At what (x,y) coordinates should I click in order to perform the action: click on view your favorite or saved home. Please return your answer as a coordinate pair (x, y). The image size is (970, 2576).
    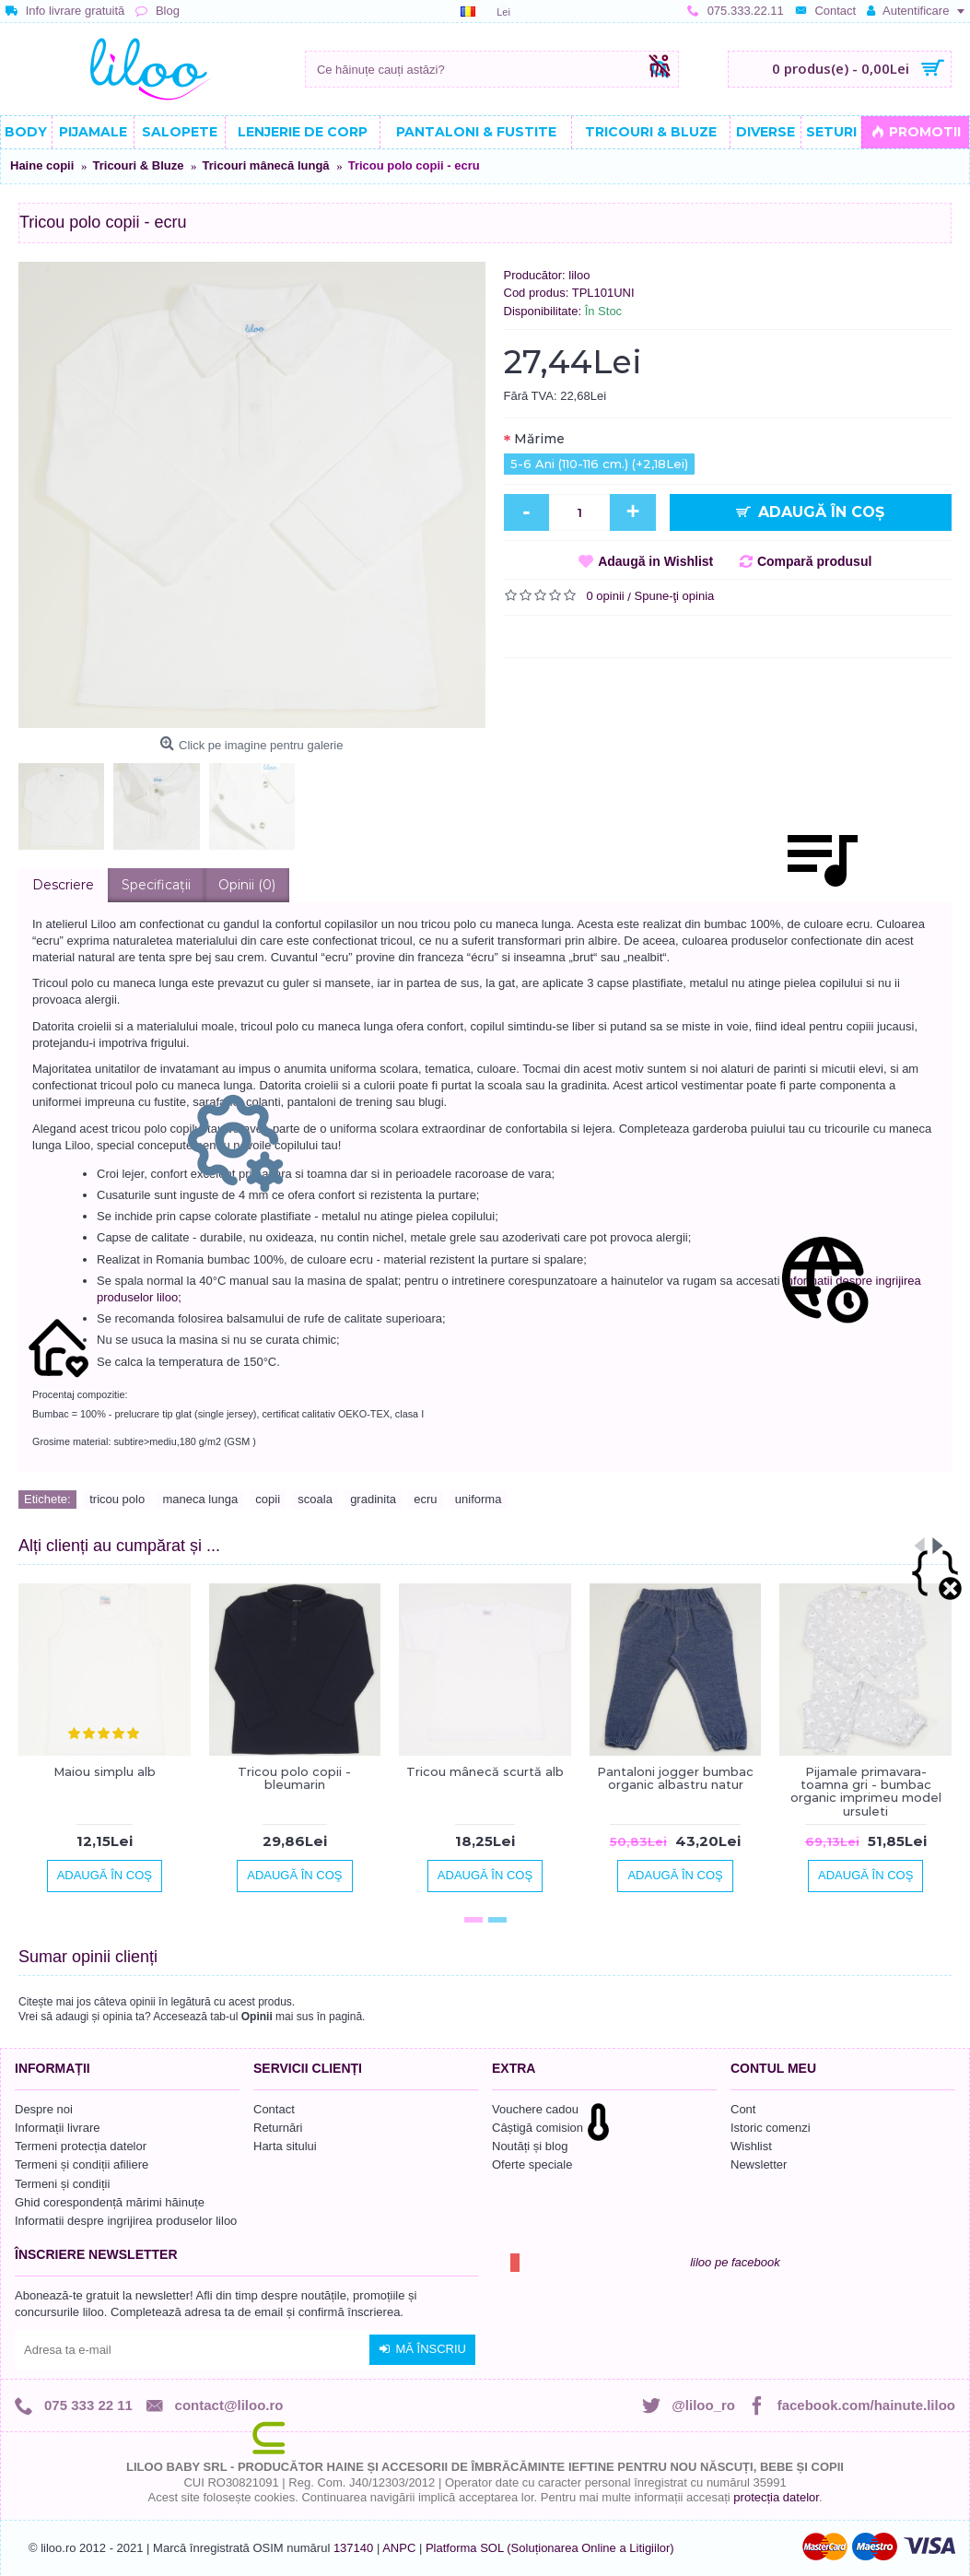
    Looking at the image, I should click on (57, 1347).